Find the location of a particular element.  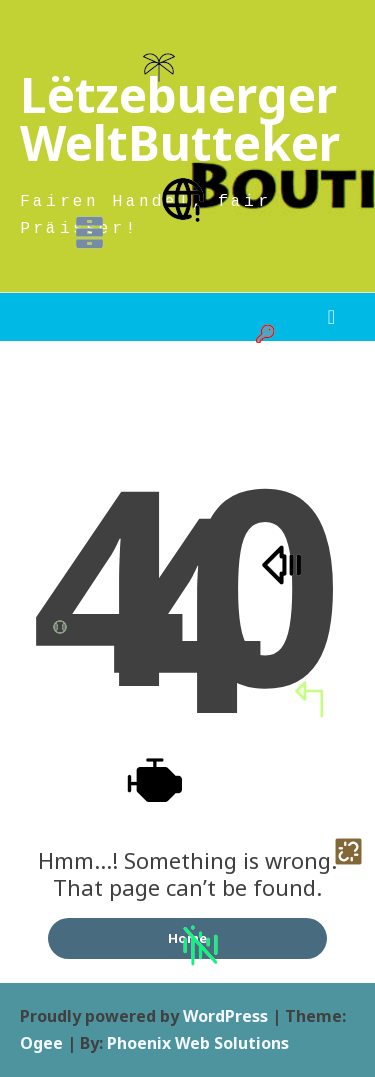

go back multiple steps is located at coordinates (283, 565).